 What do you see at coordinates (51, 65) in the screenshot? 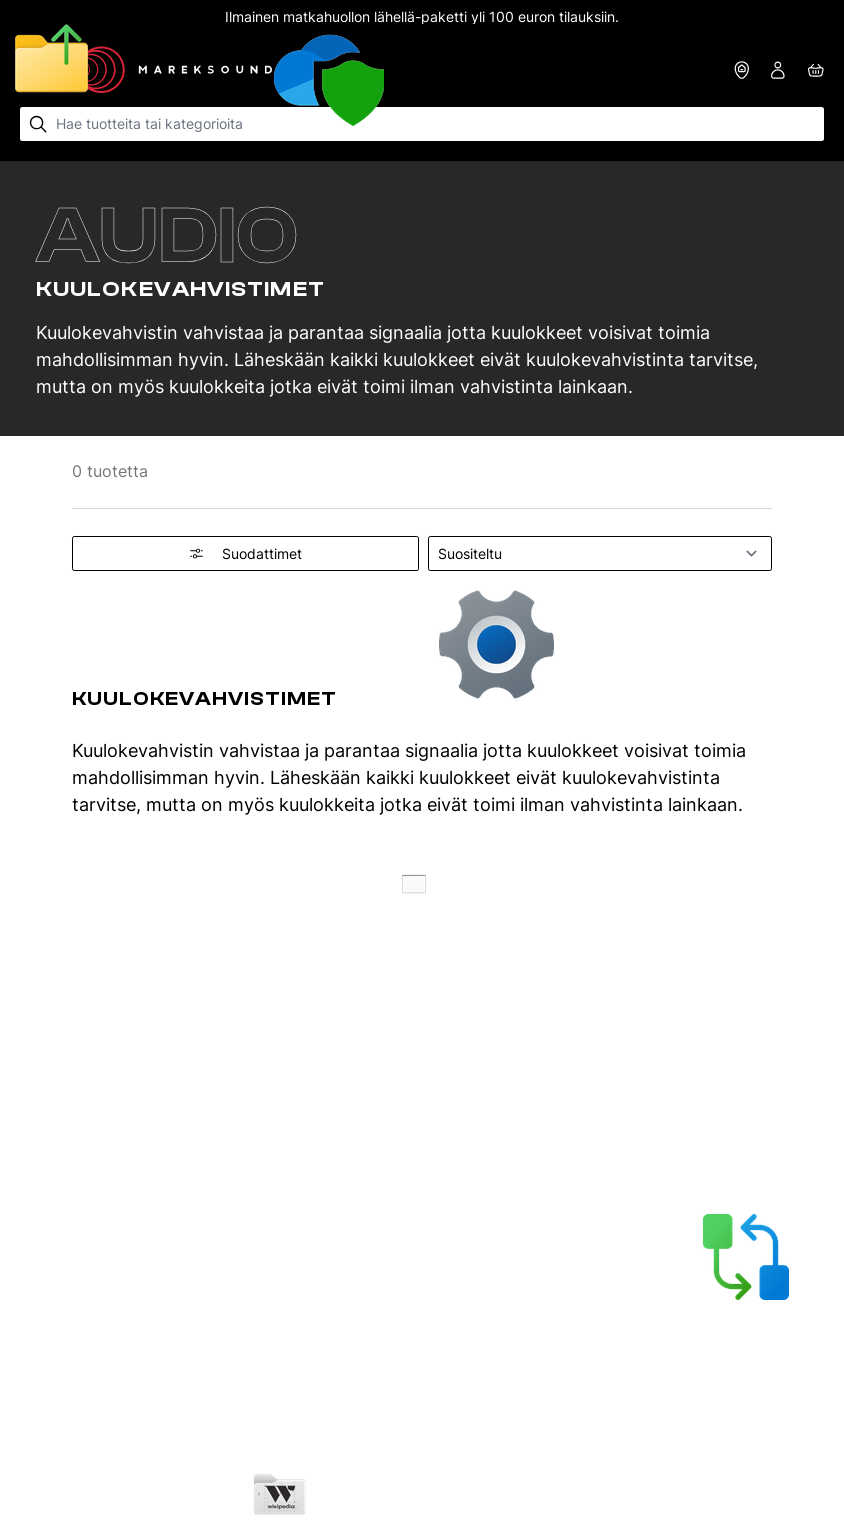
I see `upload files to a location-based folder` at bounding box center [51, 65].